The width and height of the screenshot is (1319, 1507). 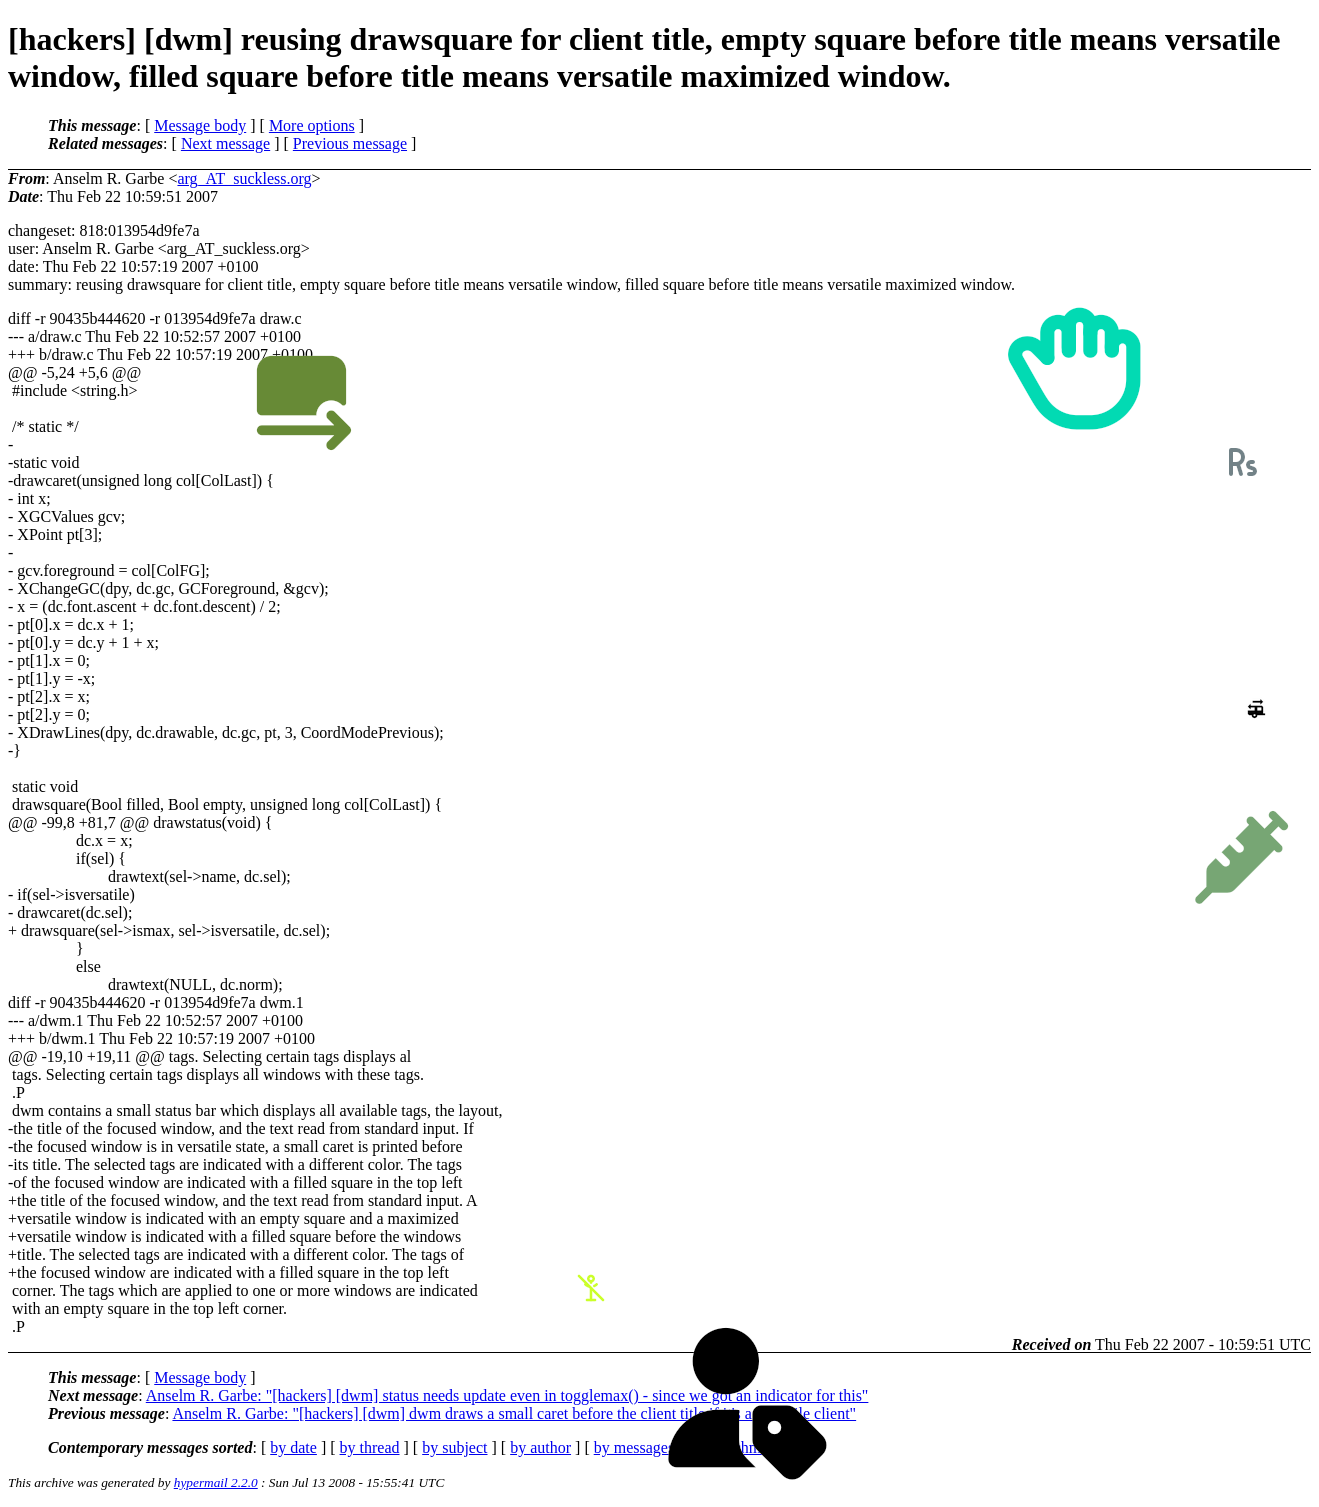 What do you see at coordinates (1239, 859) in the screenshot?
I see `access medical or health-related features` at bounding box center [1239, 859].